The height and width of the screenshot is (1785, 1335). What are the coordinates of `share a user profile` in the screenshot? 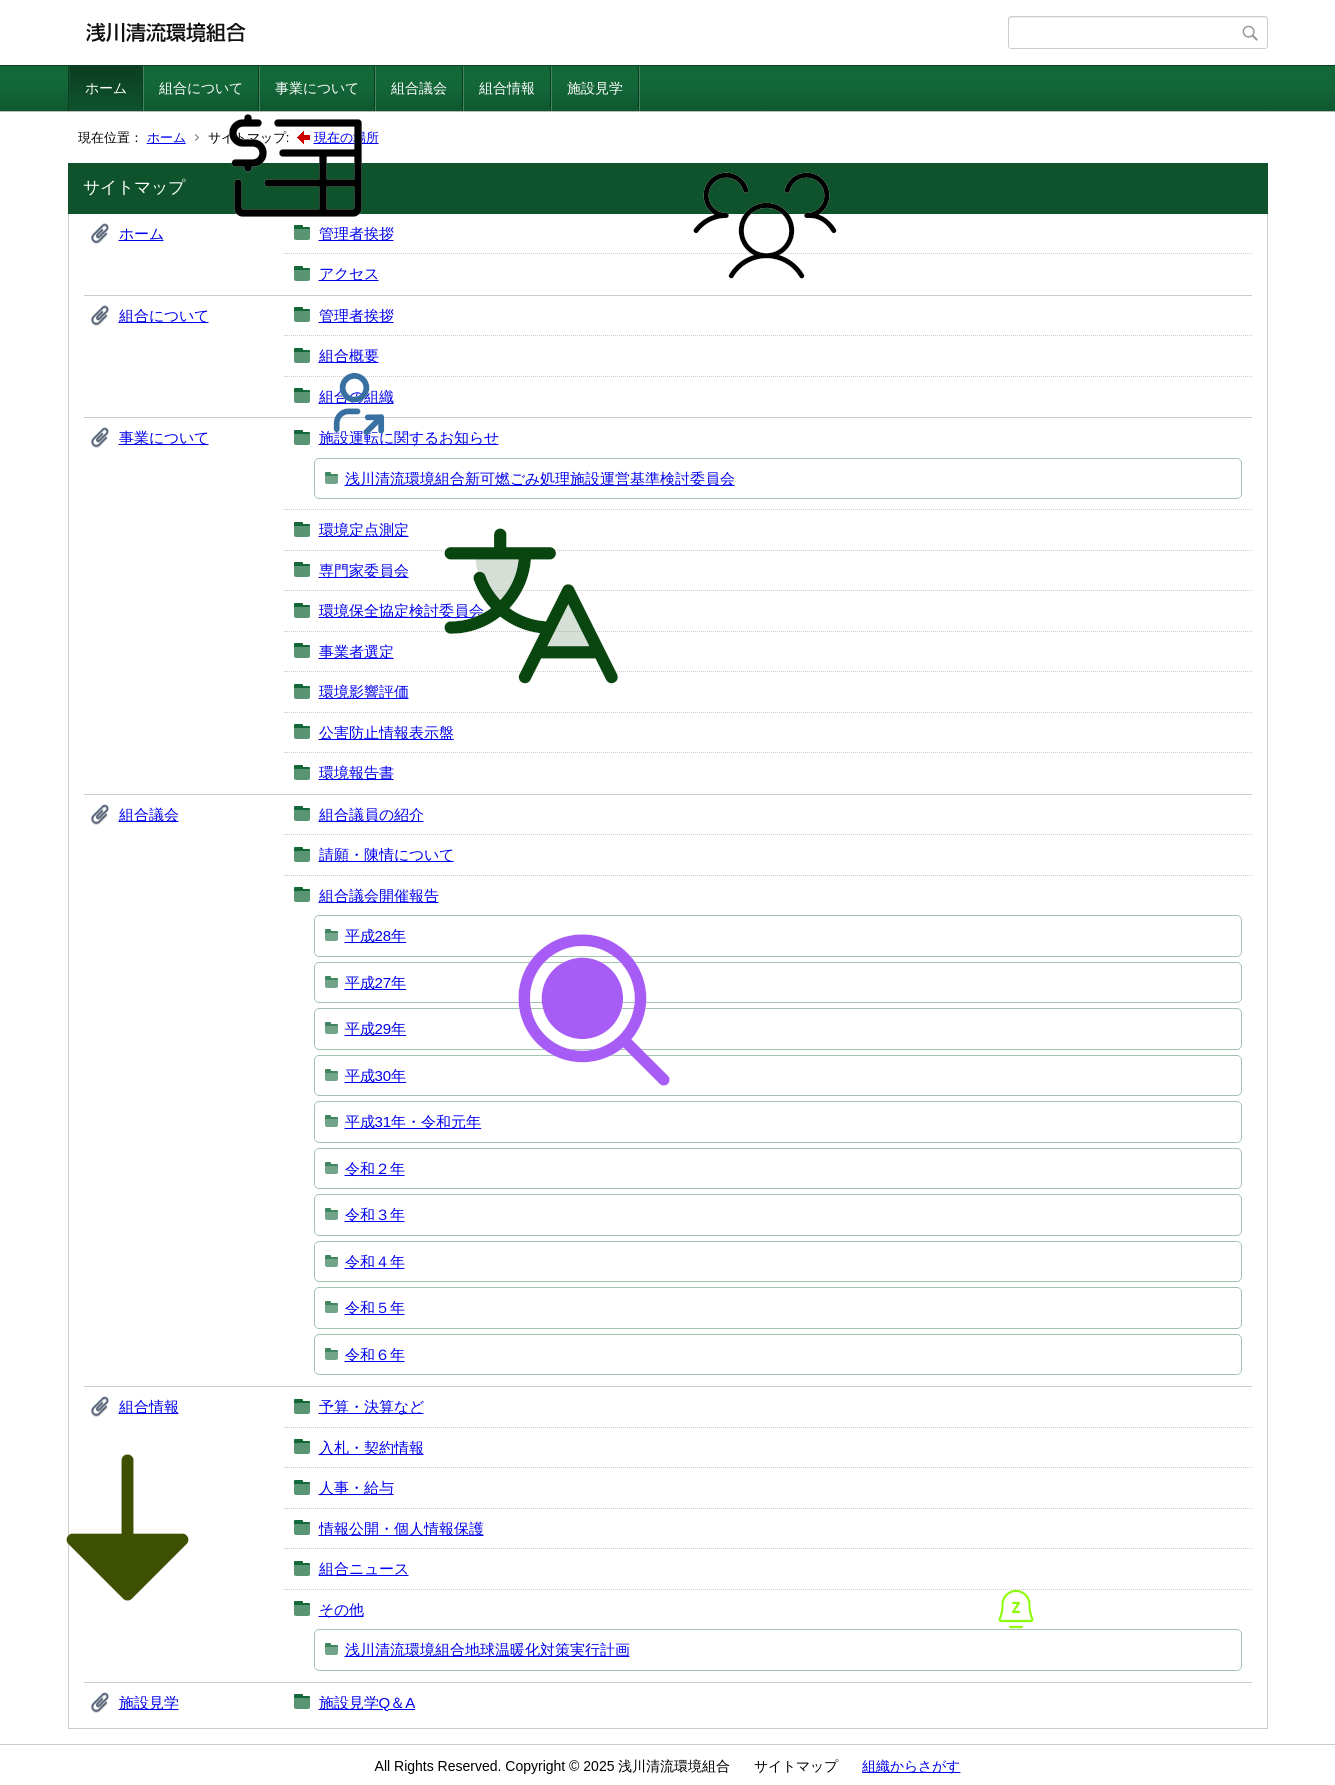 It's located at (354, 402).